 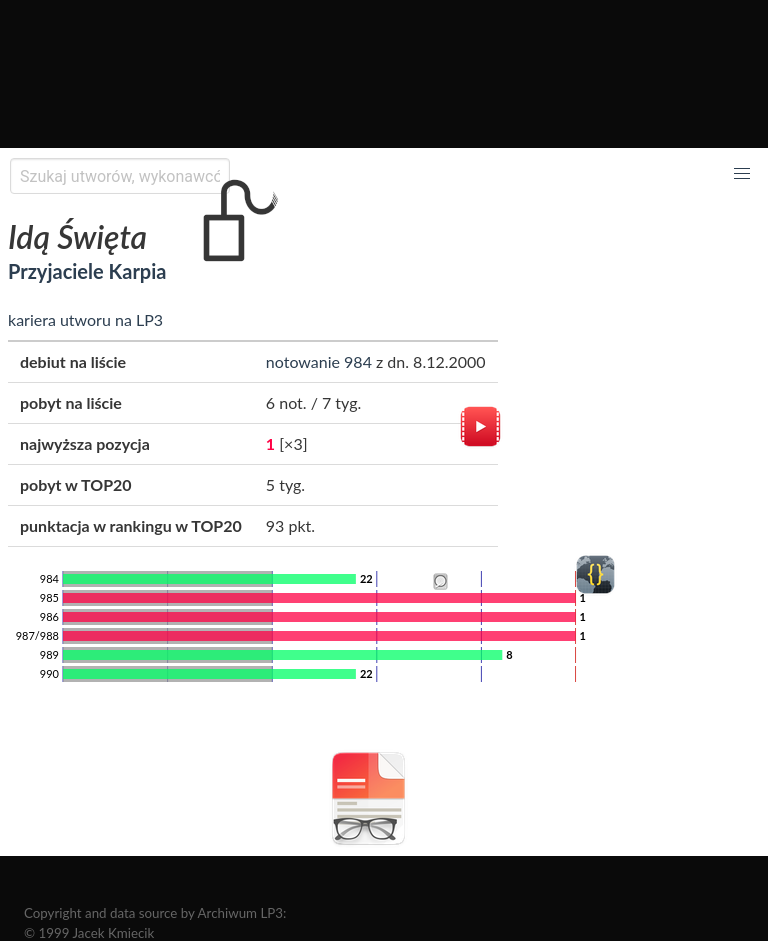 I want to click on open papers app for reading and organizing documents, so click(x=368, y=798).